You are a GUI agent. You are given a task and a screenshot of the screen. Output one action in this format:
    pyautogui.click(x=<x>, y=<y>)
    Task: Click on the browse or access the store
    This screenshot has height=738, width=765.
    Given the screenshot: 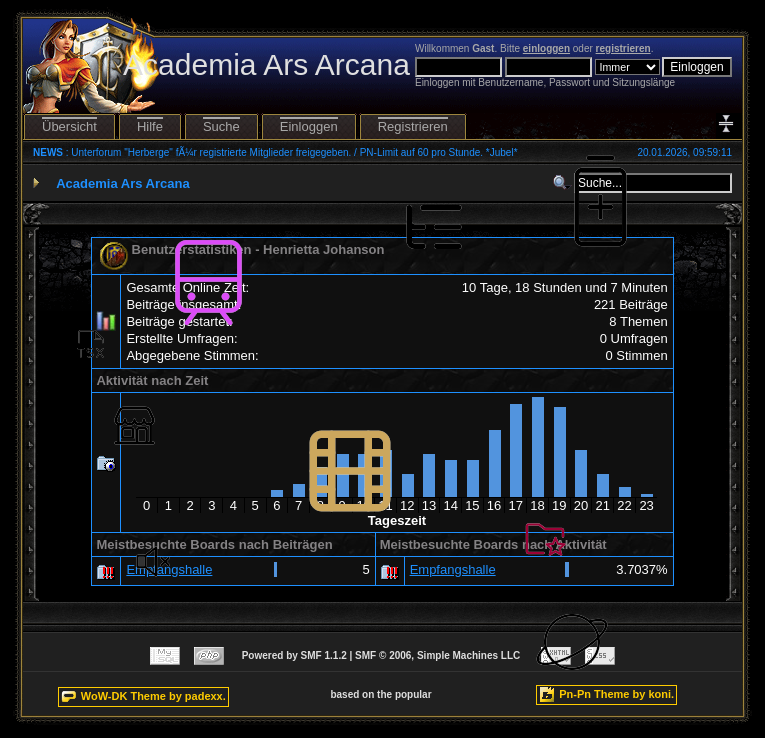 What is the action you would take?
    pyautogui.click(x=134, y=425)
    